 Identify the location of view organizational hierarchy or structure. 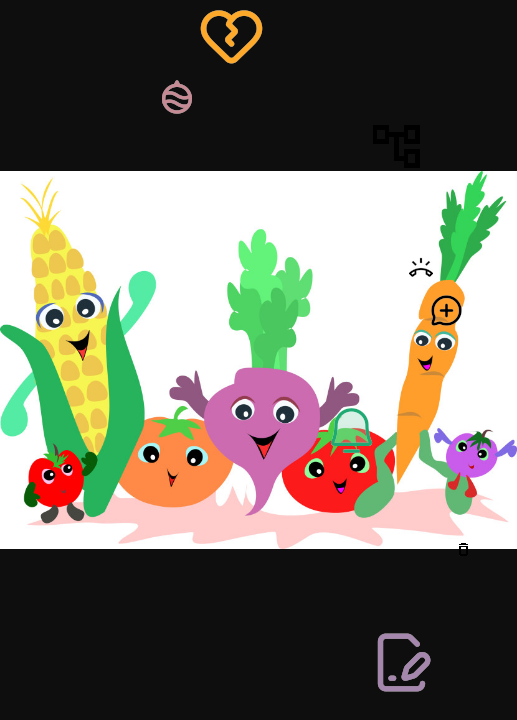
(396, 146).